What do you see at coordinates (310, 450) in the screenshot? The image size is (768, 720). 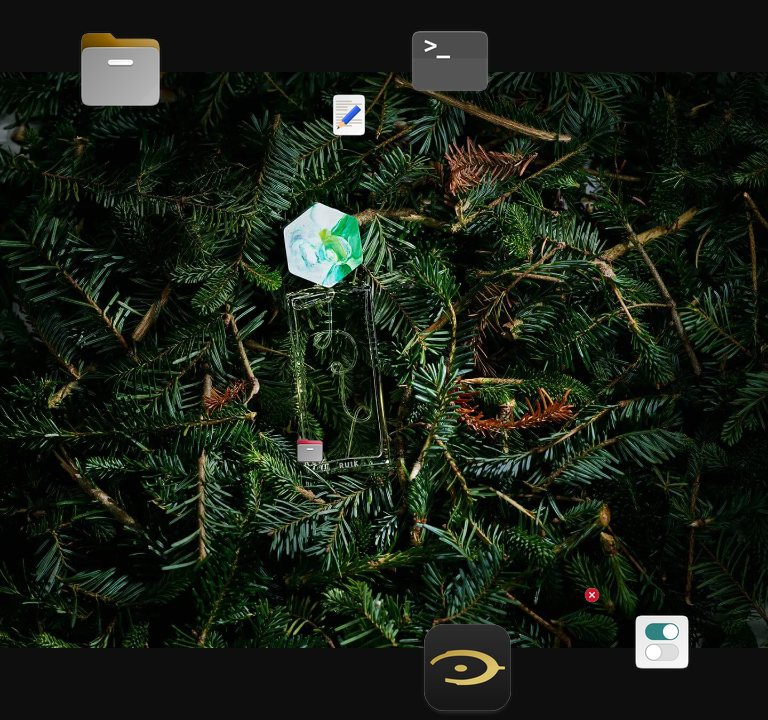 I see `open file manager application` at bounding box center [310, 450].